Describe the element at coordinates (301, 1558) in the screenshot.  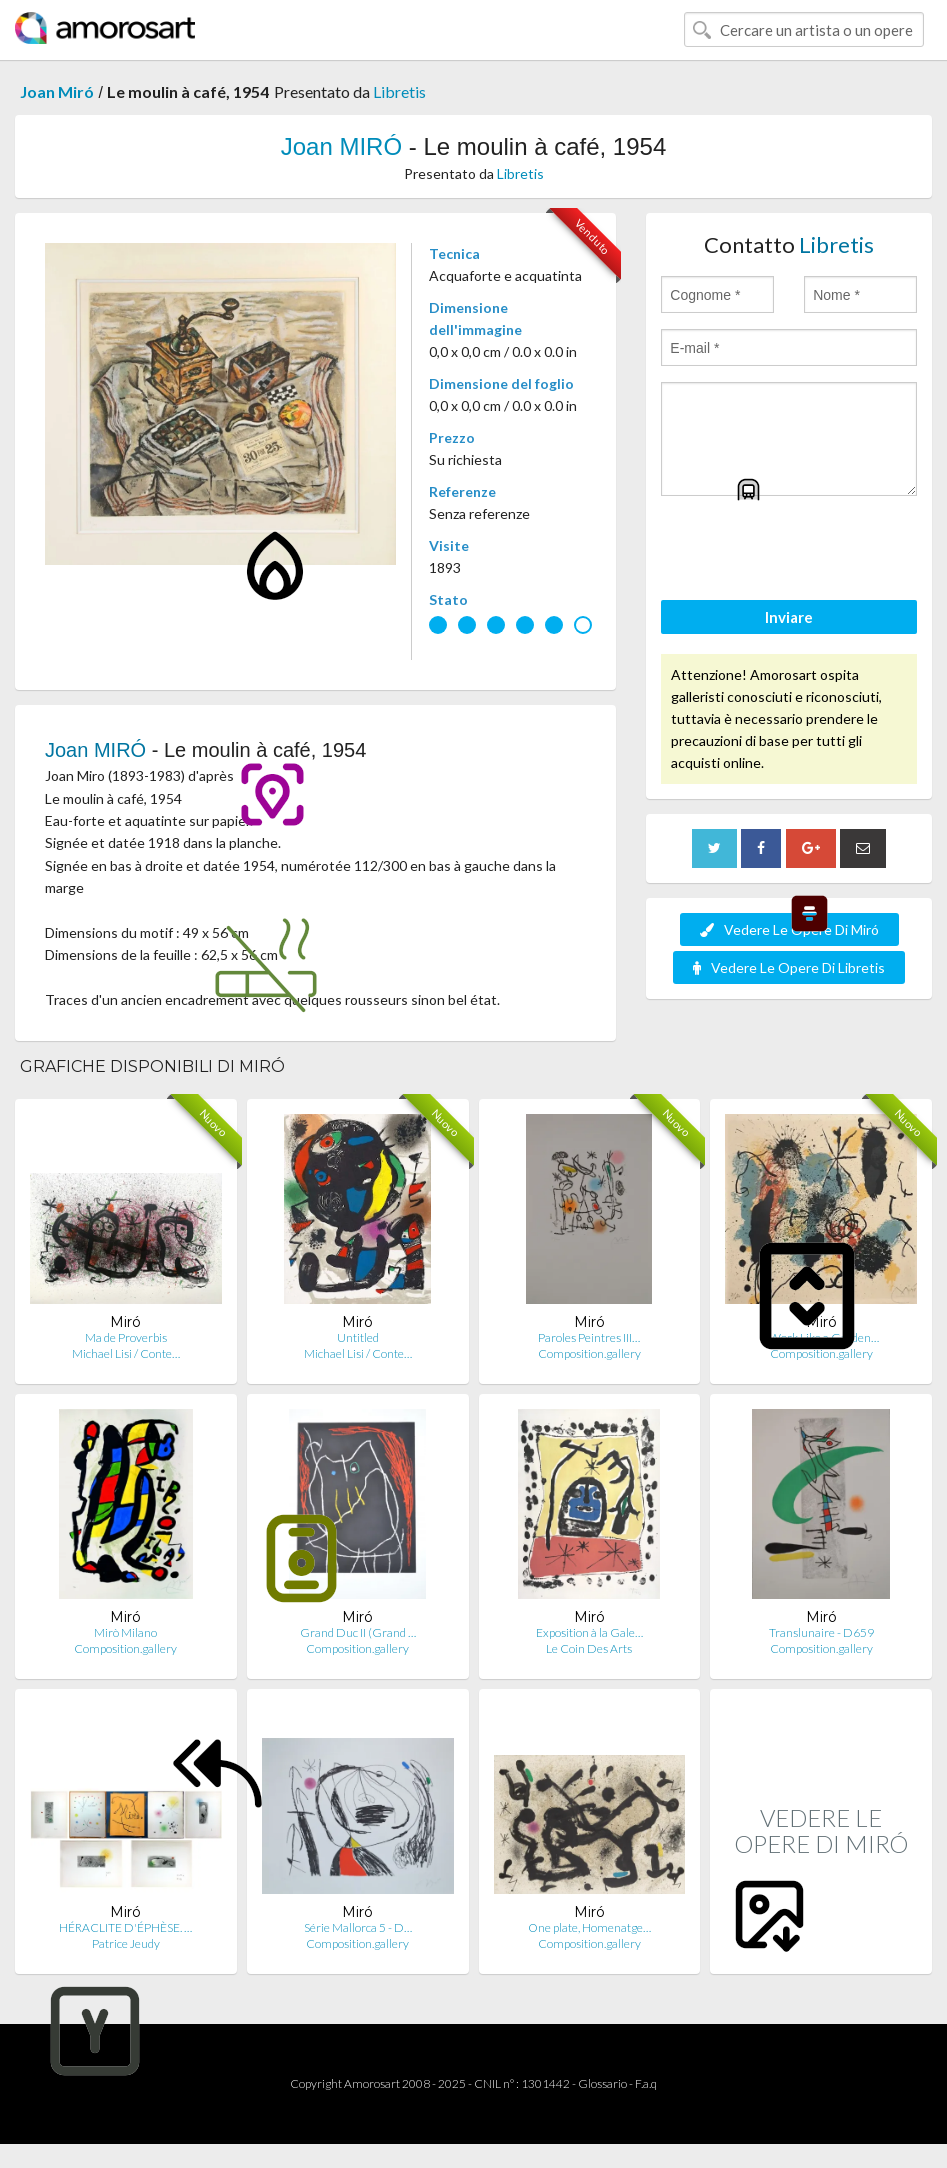
I see `view your ID or profile badge` at that location.